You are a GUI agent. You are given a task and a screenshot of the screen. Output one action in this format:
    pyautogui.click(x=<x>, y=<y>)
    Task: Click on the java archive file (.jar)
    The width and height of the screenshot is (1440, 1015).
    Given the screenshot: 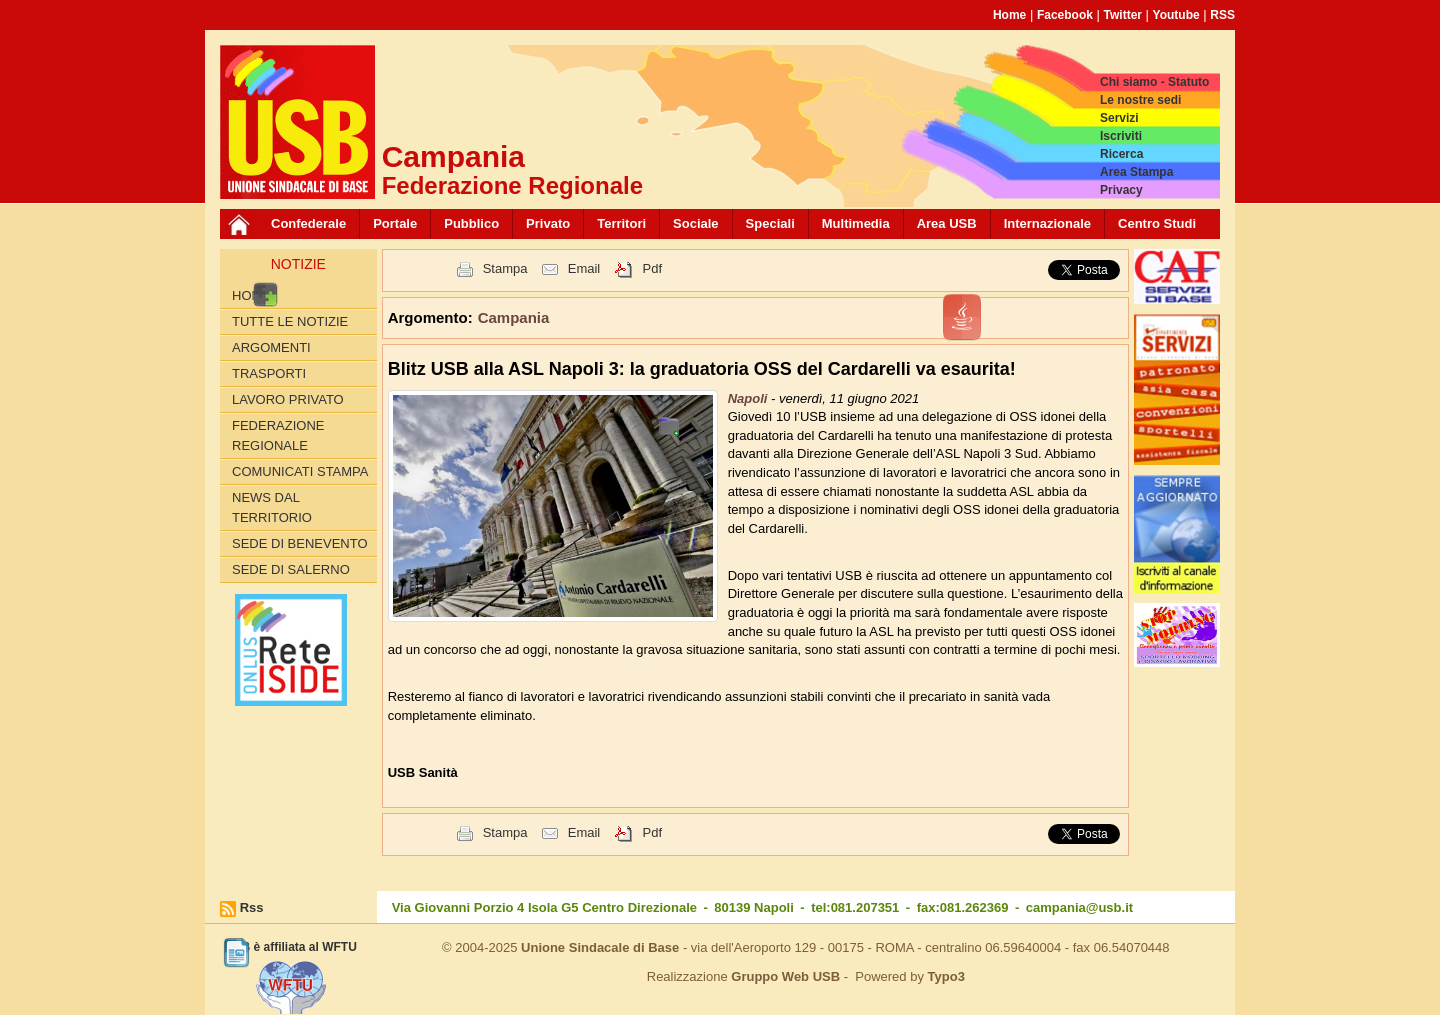 What is the action you would take?
    pyautogui.click(x=962, y=317)
    